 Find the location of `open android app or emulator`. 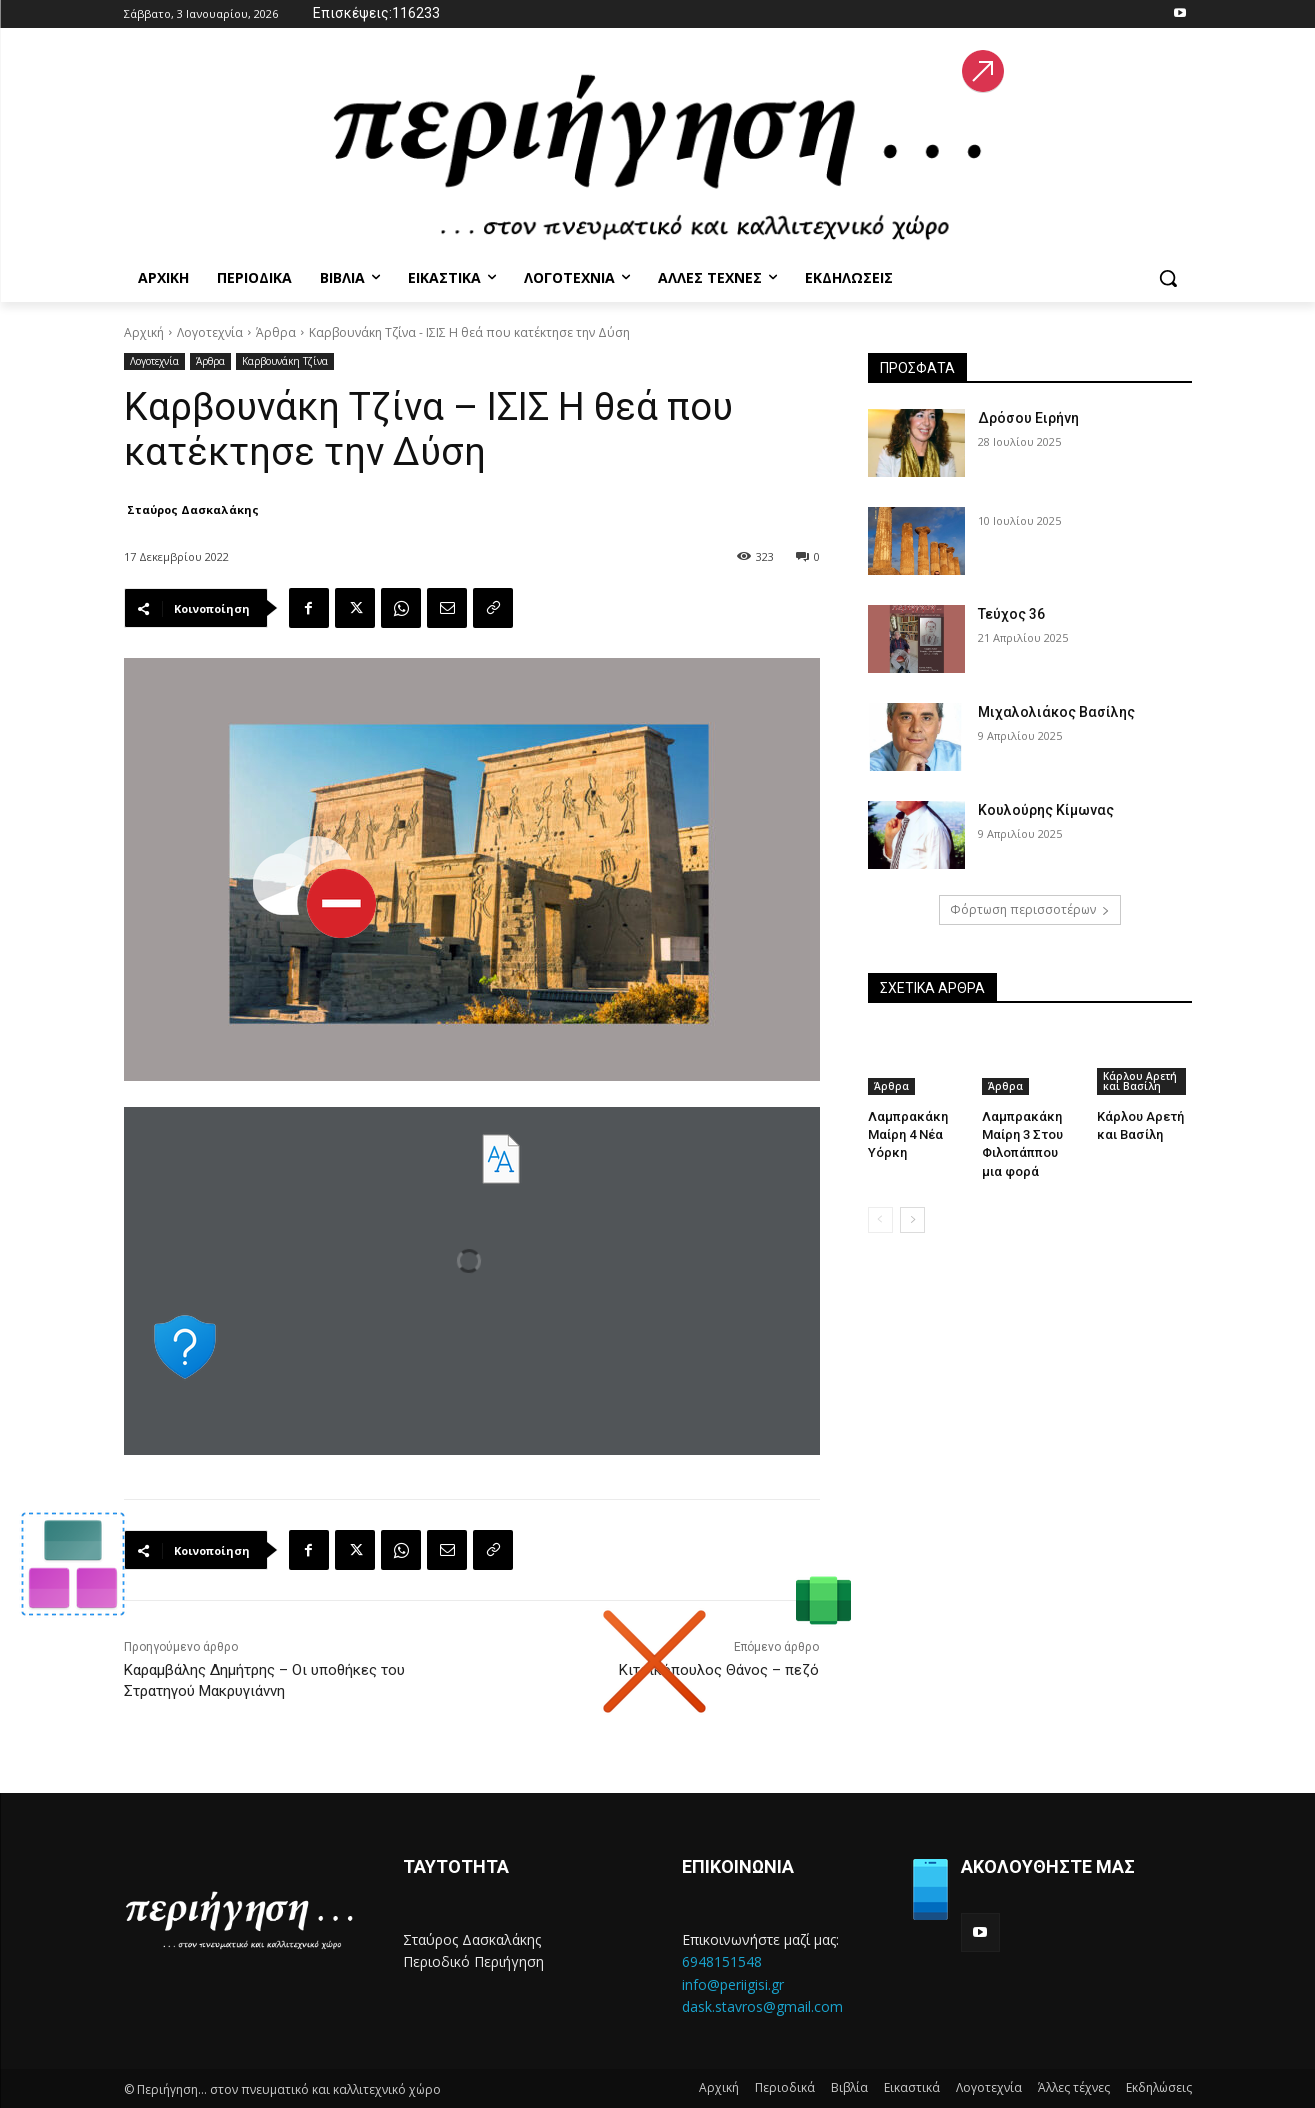

open android app or emulator is located at coordinates (823, 1600).